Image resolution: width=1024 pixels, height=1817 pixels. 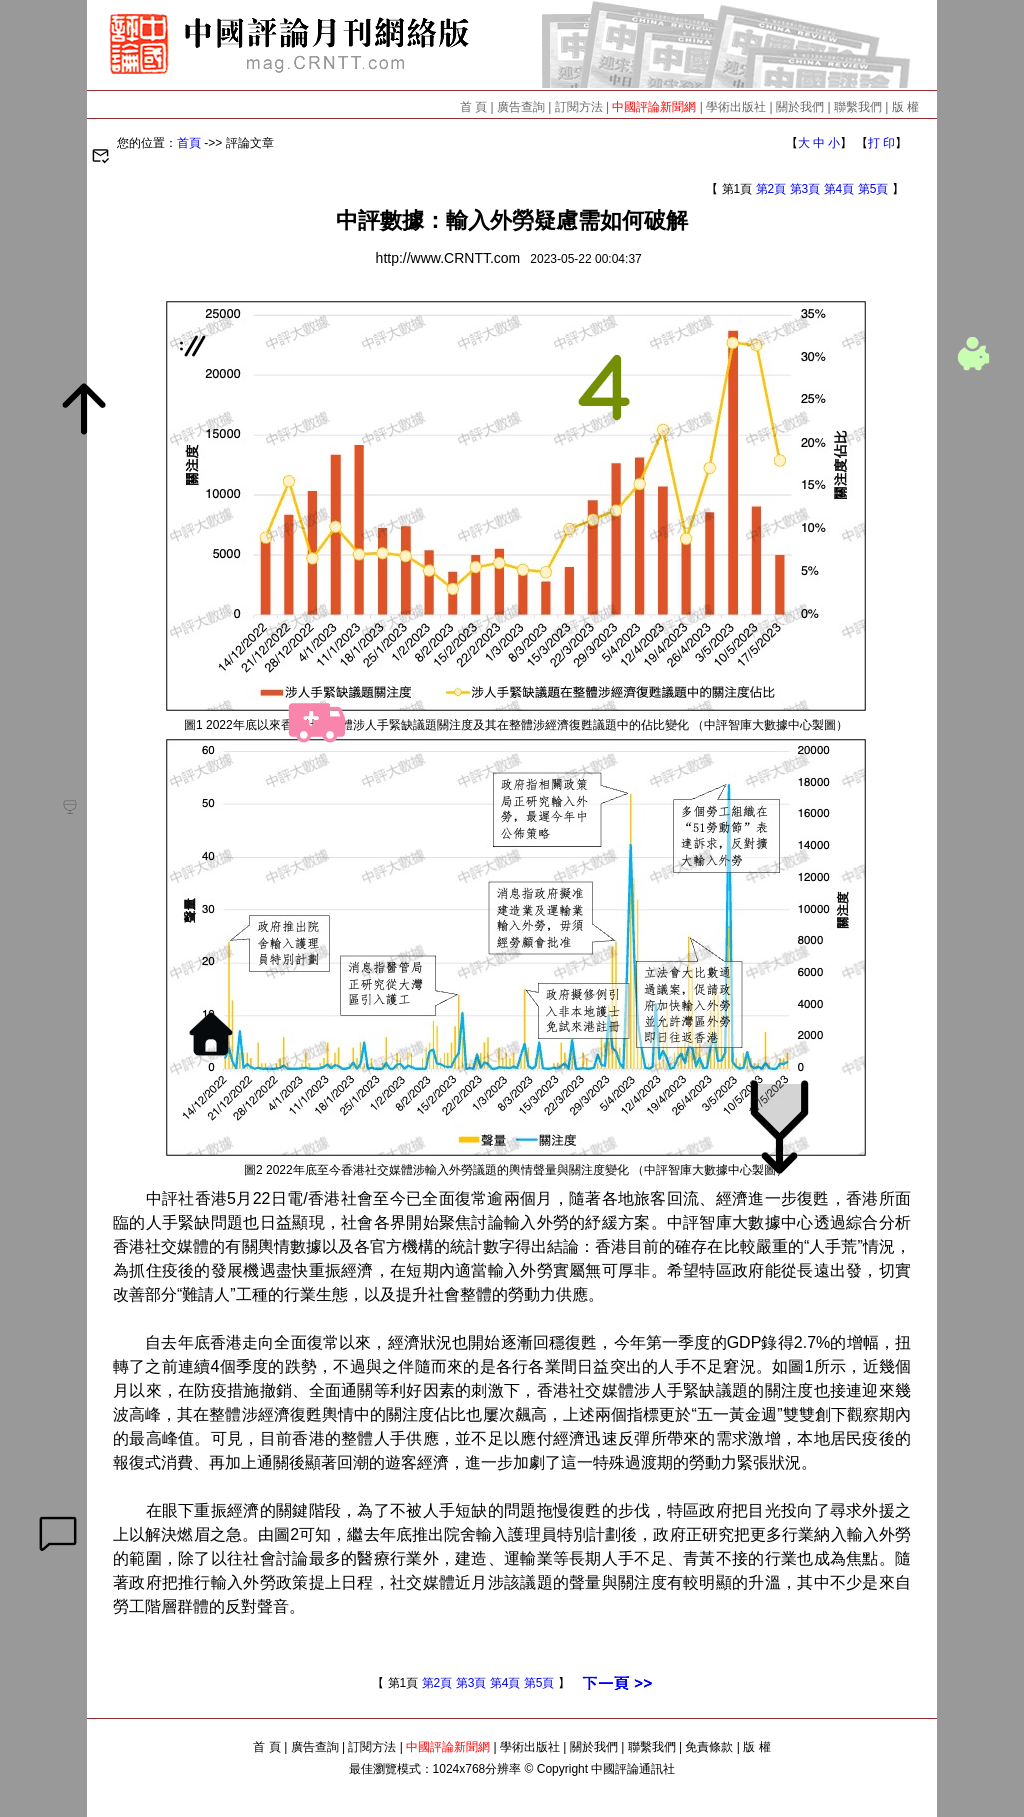 I want to click on open chat or messaging, so click(x=58, y=1531).